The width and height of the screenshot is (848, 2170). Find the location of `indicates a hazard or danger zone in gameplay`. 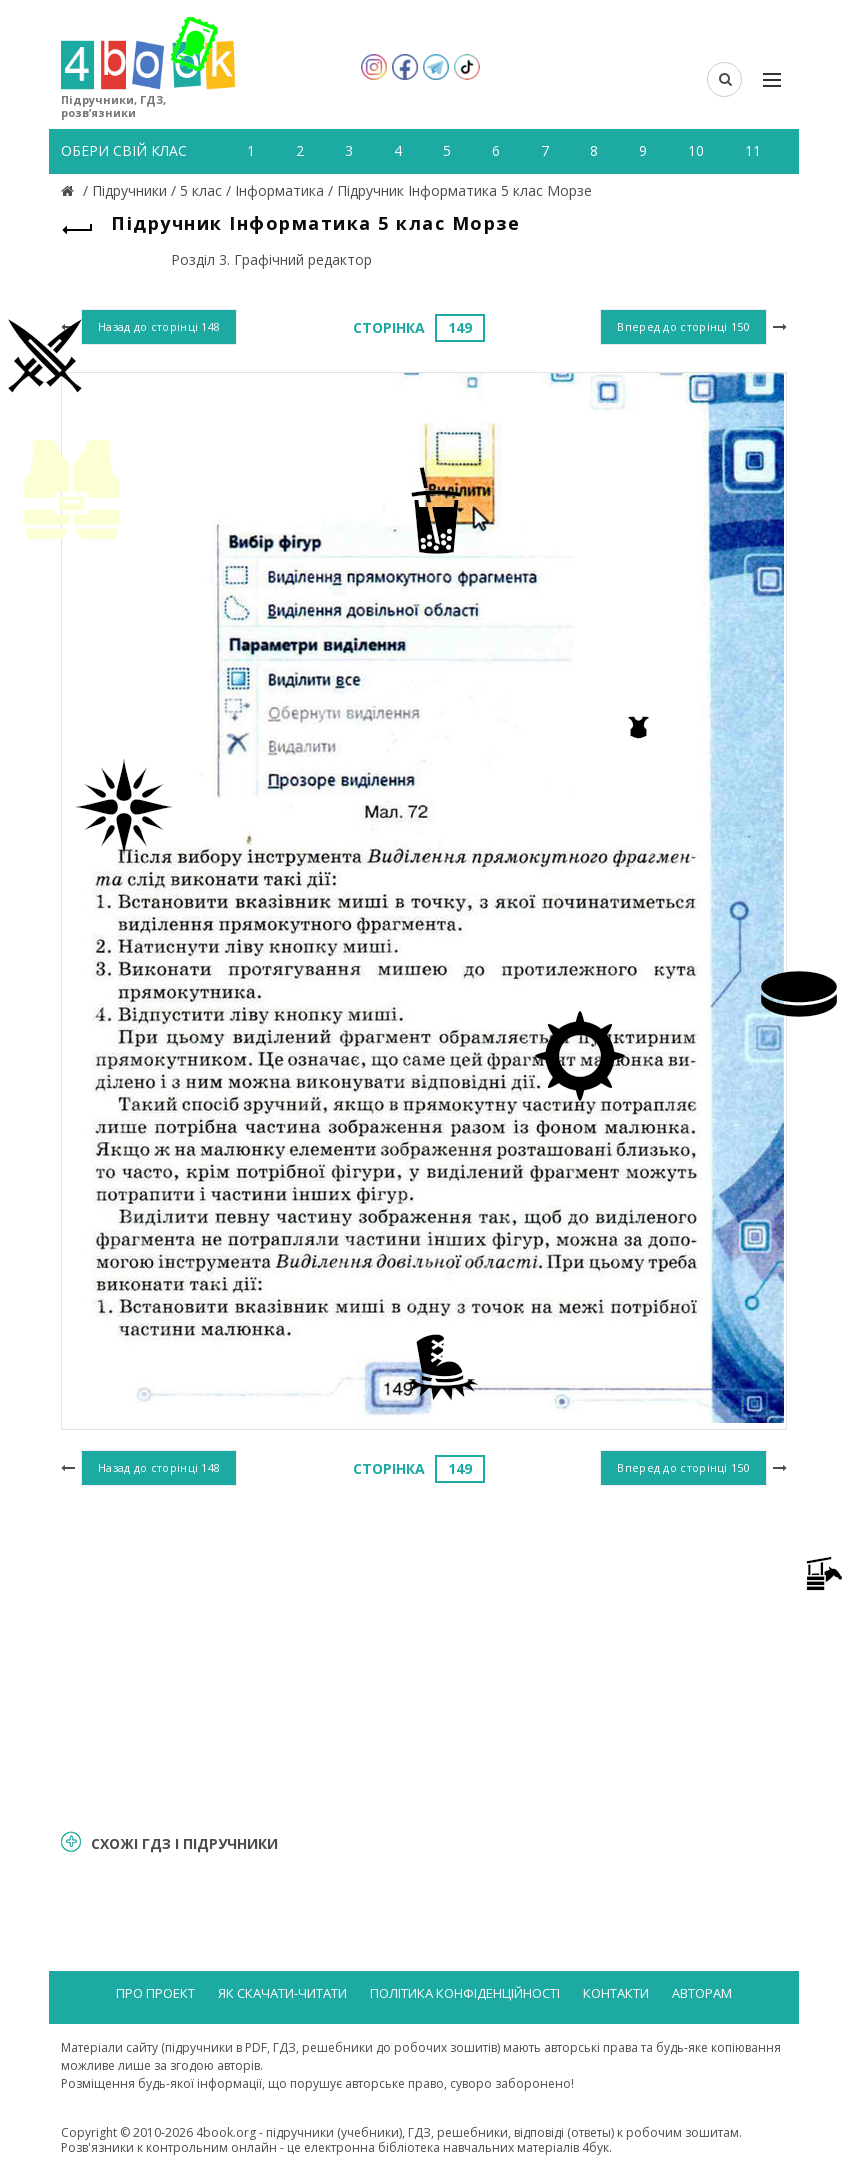

indicates a hazard or danger zone in gameplay is located at coordinates (124, 807).